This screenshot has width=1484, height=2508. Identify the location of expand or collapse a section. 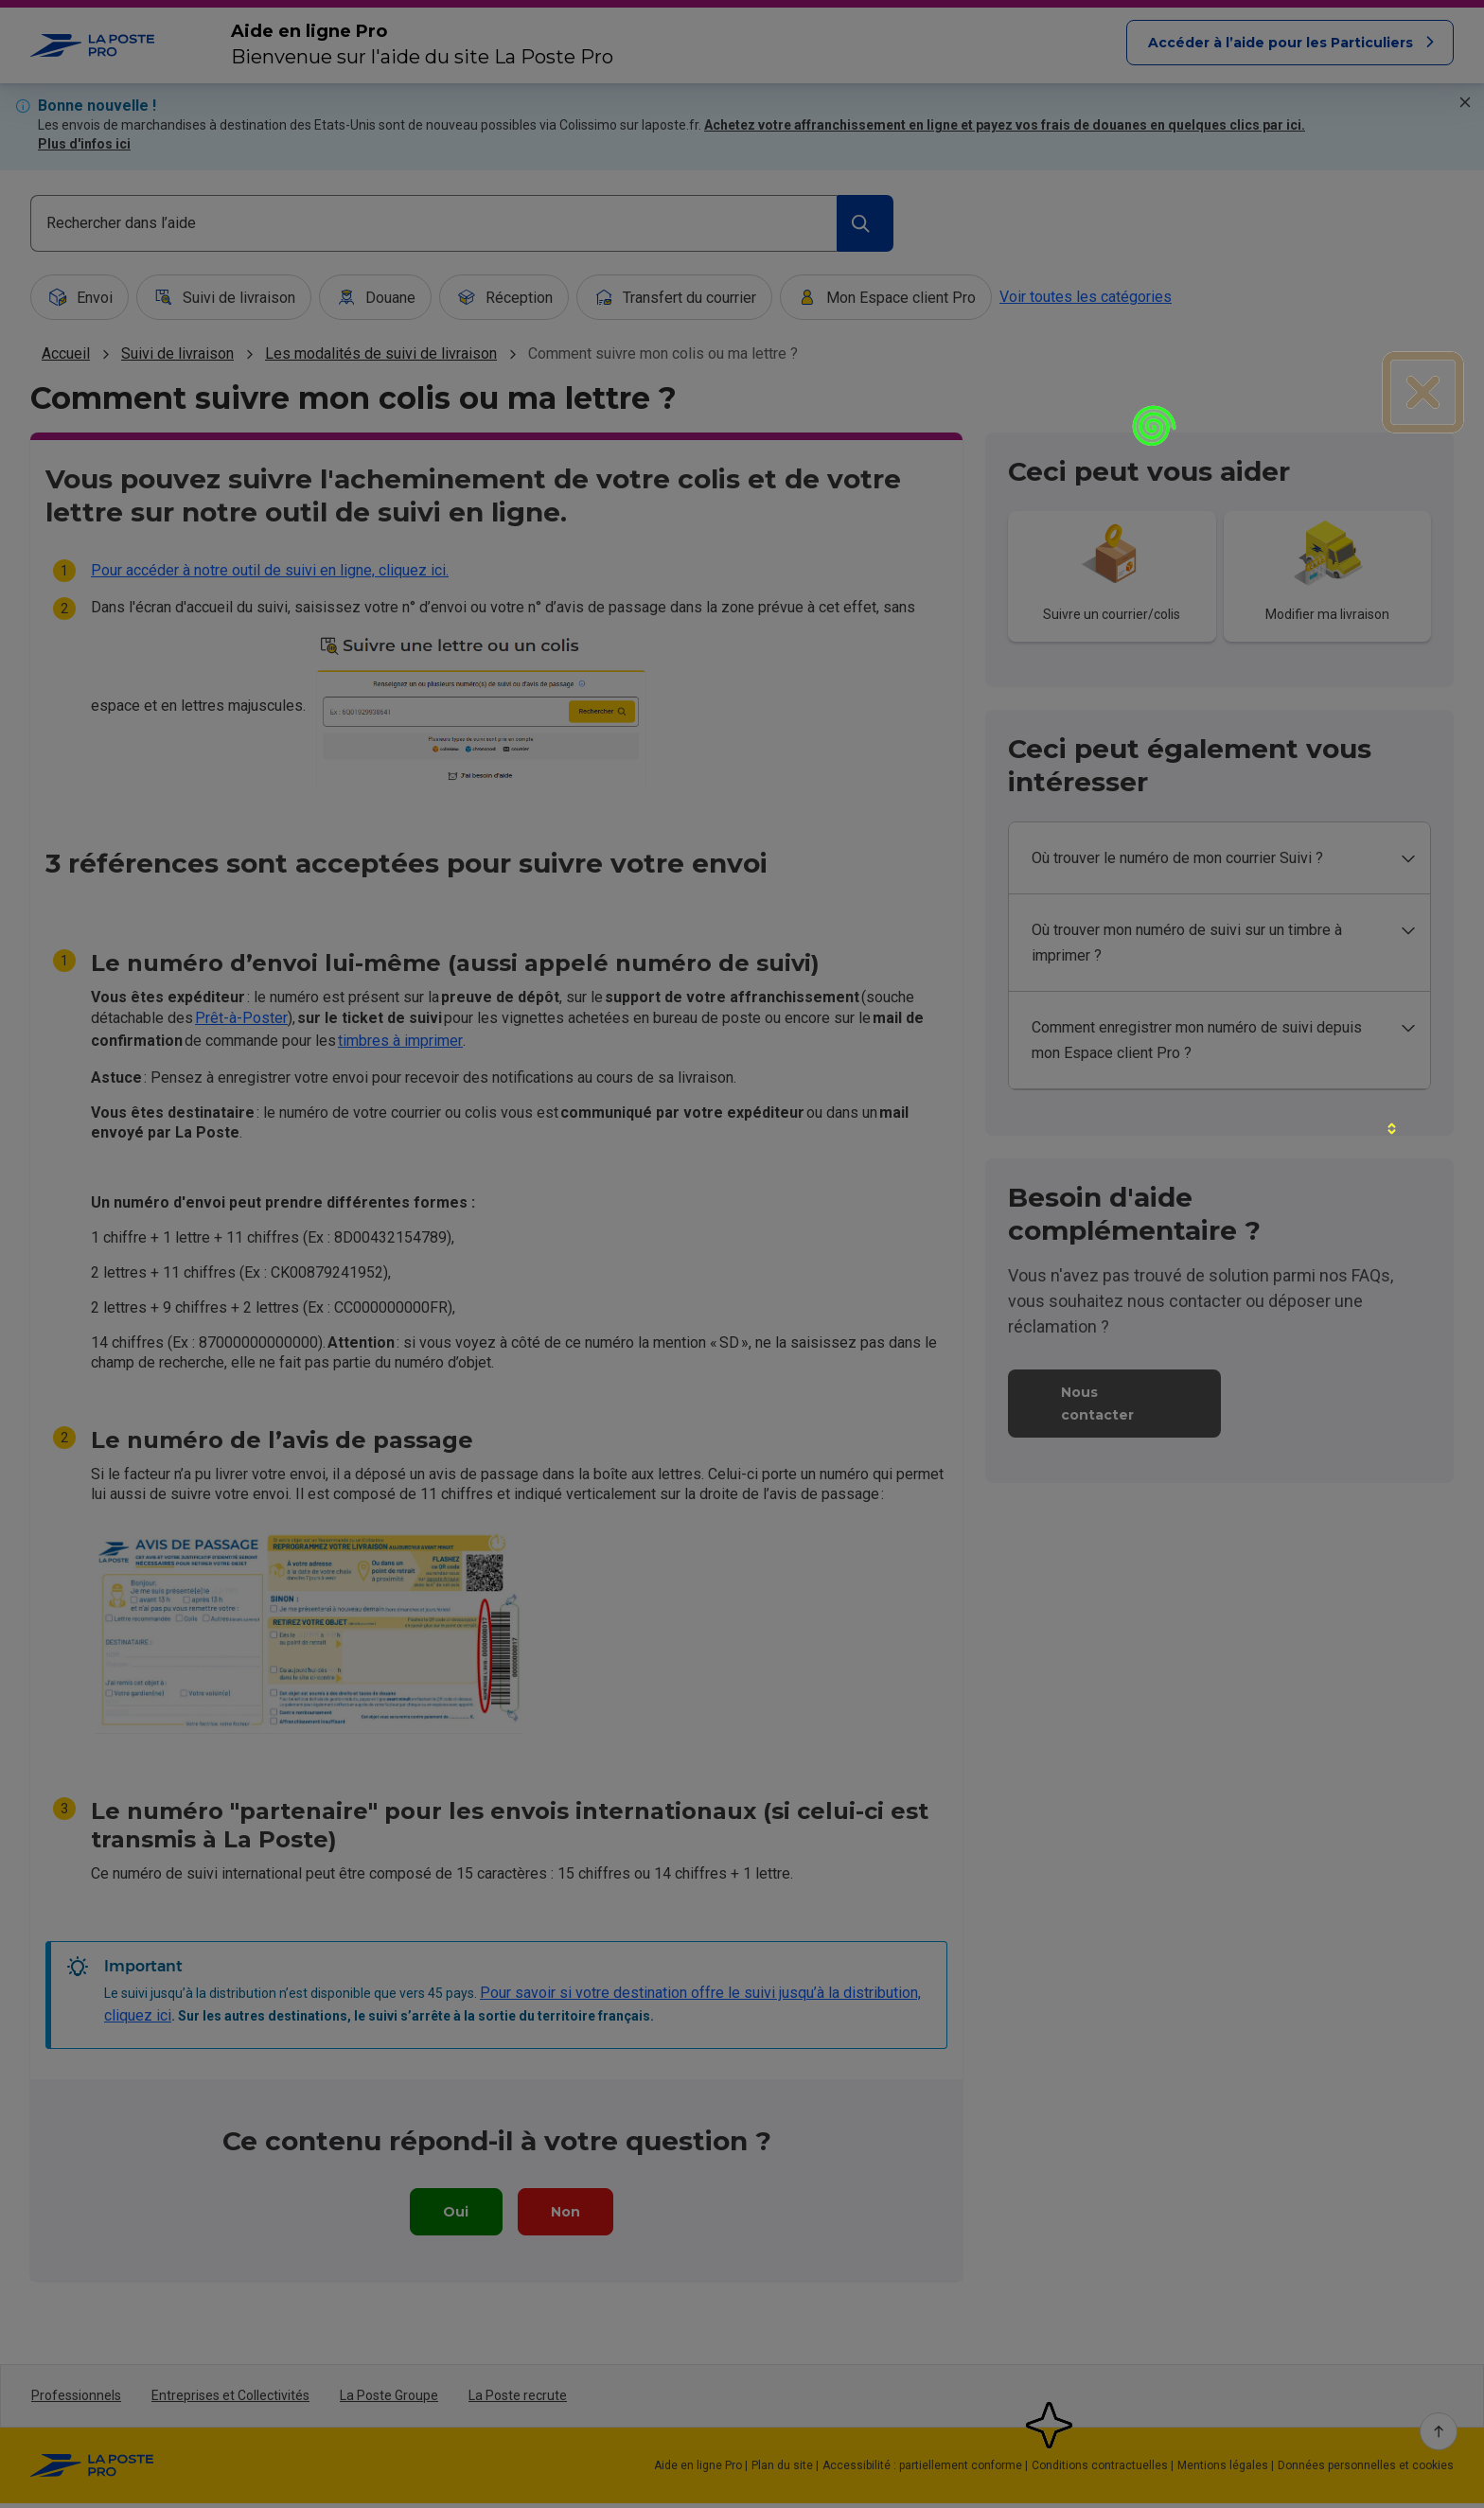
(1391, 1128).